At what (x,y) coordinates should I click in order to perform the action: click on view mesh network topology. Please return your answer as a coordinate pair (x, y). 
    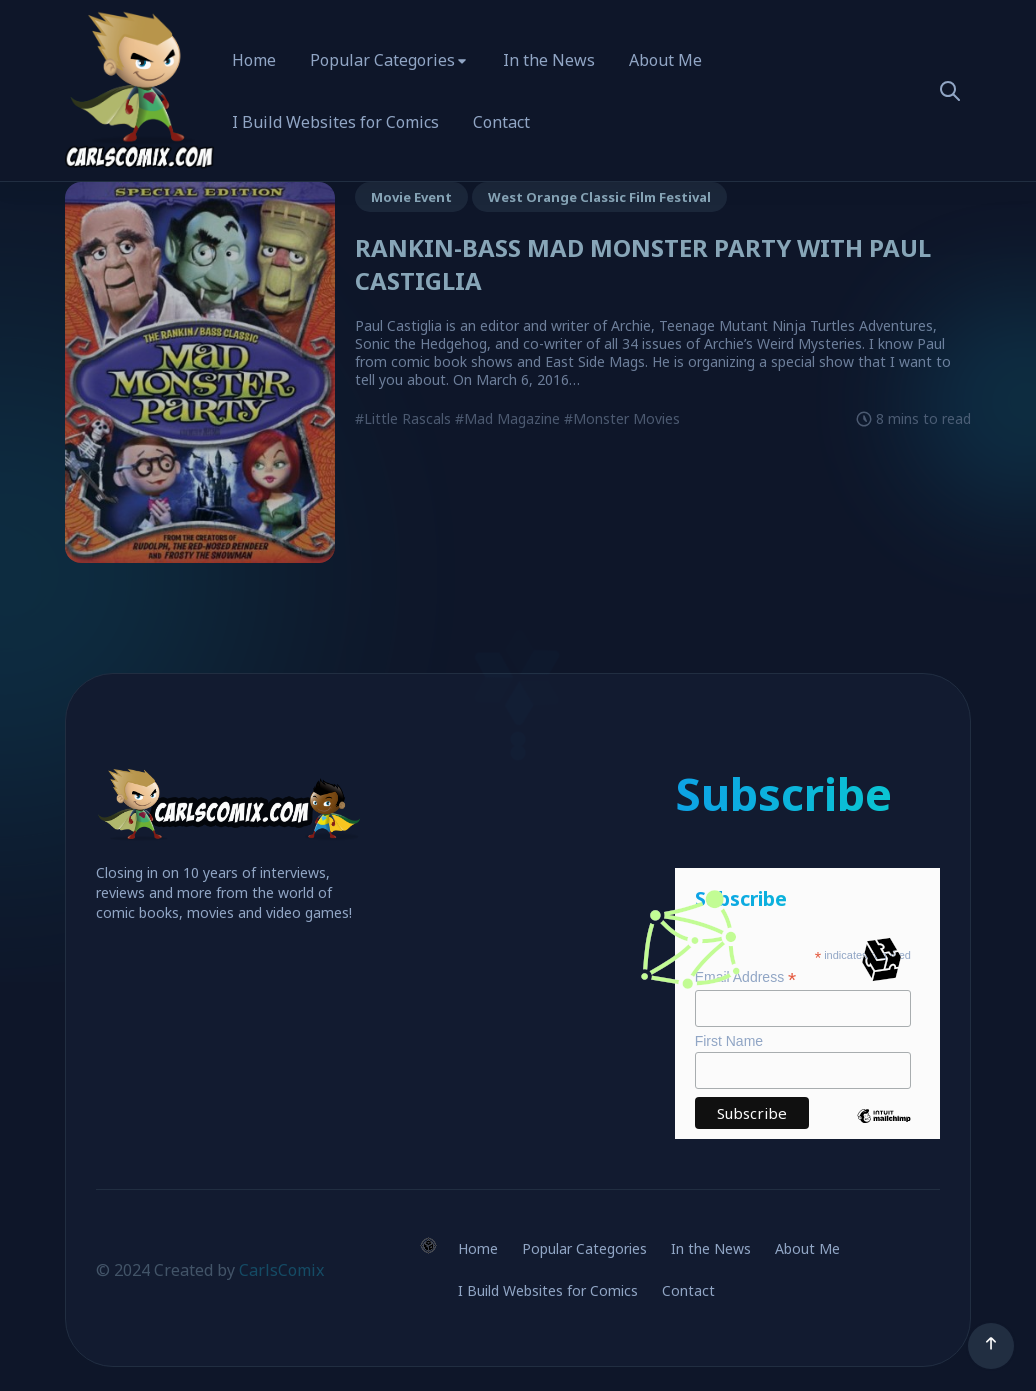
    Looking at the image, I should click on (690, 939).